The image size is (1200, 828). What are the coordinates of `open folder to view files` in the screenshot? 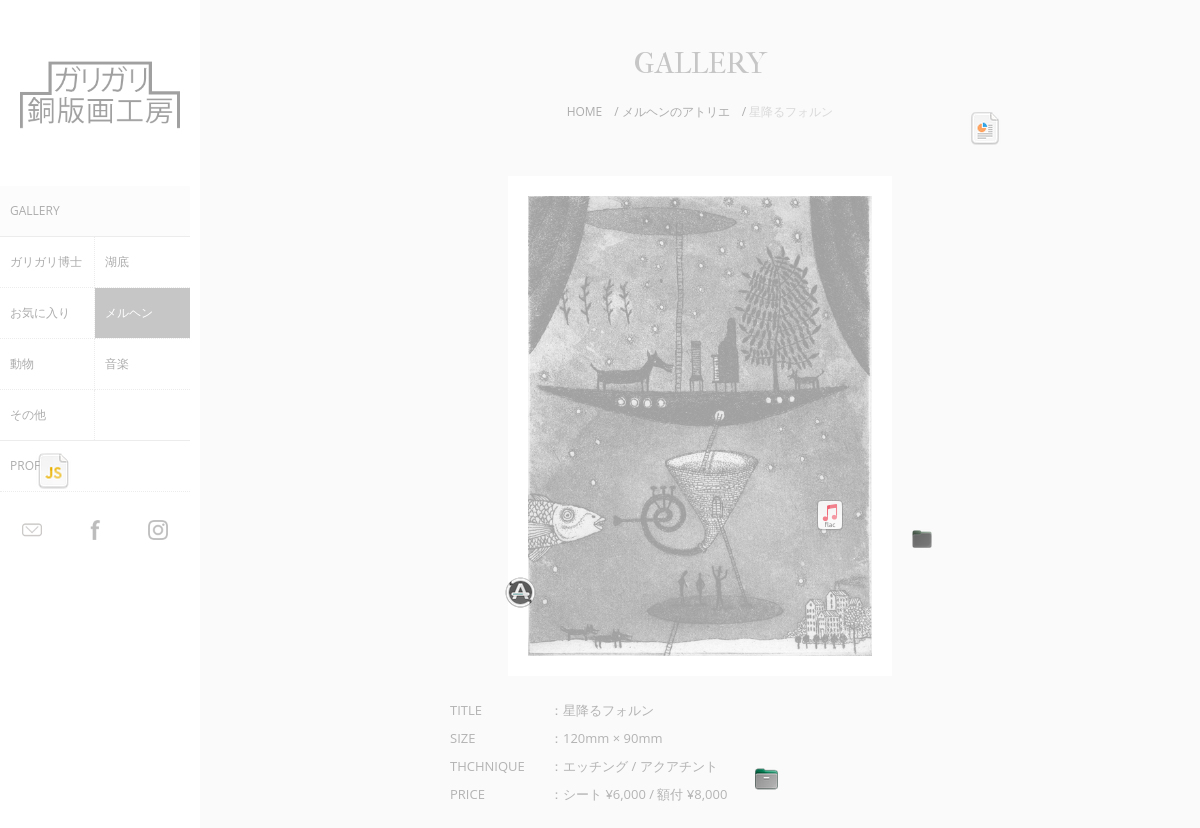 It's located at (922, 539).